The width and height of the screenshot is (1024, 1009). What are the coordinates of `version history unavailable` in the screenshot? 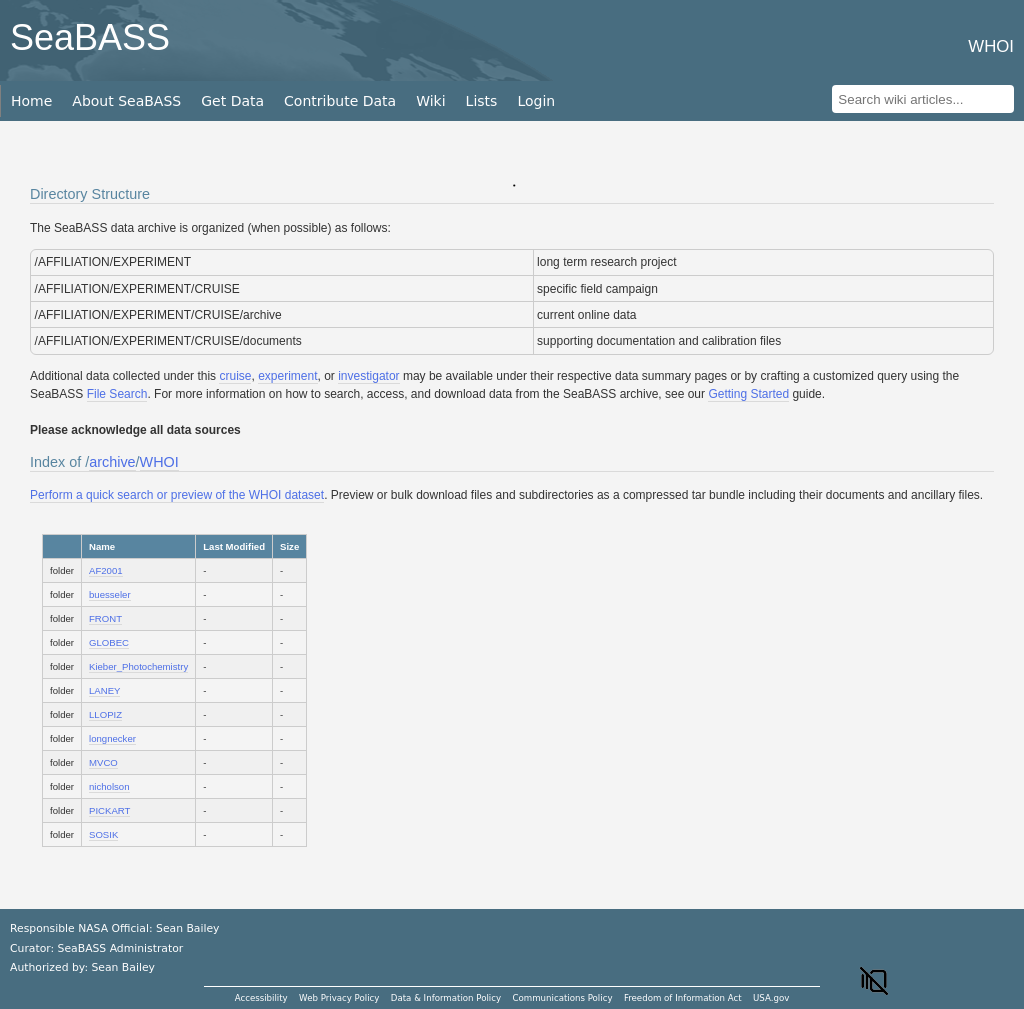 It's located at (874, 981).